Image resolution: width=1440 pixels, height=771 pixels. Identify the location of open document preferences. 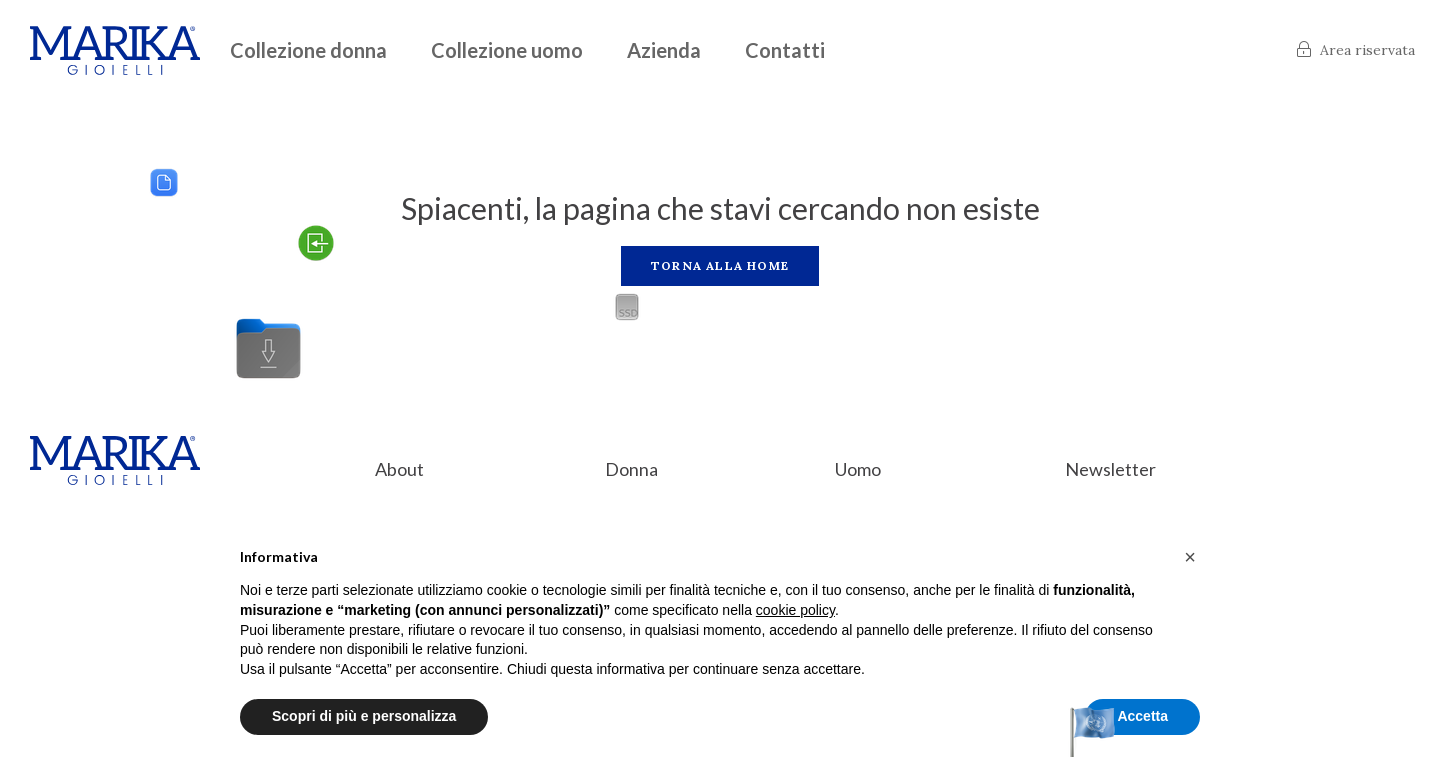
(164, 183).